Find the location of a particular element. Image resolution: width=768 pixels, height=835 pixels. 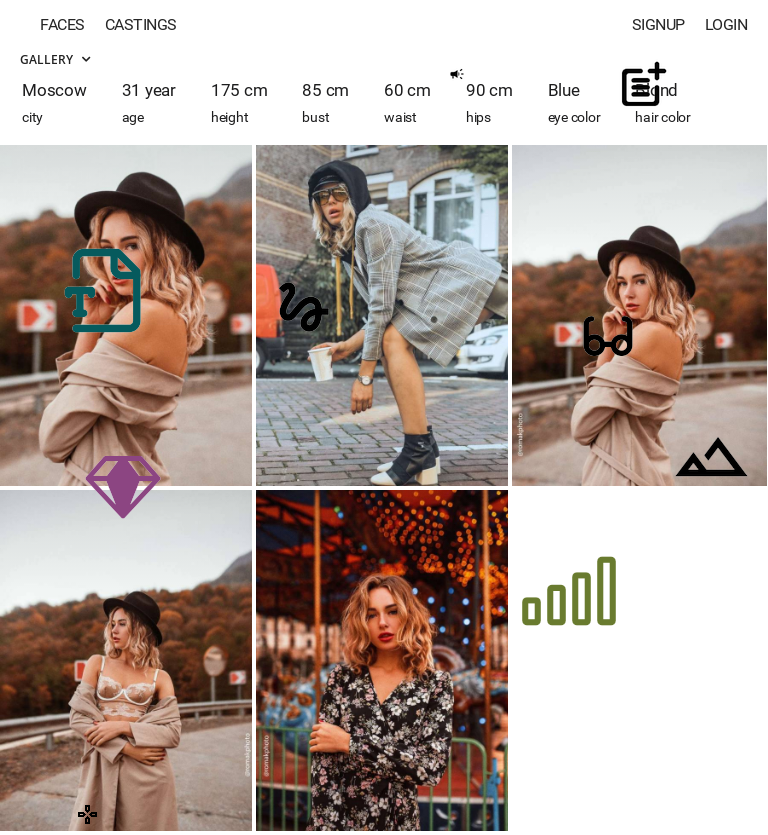

access gesture controls or settings is located at coordinates (304, 307).